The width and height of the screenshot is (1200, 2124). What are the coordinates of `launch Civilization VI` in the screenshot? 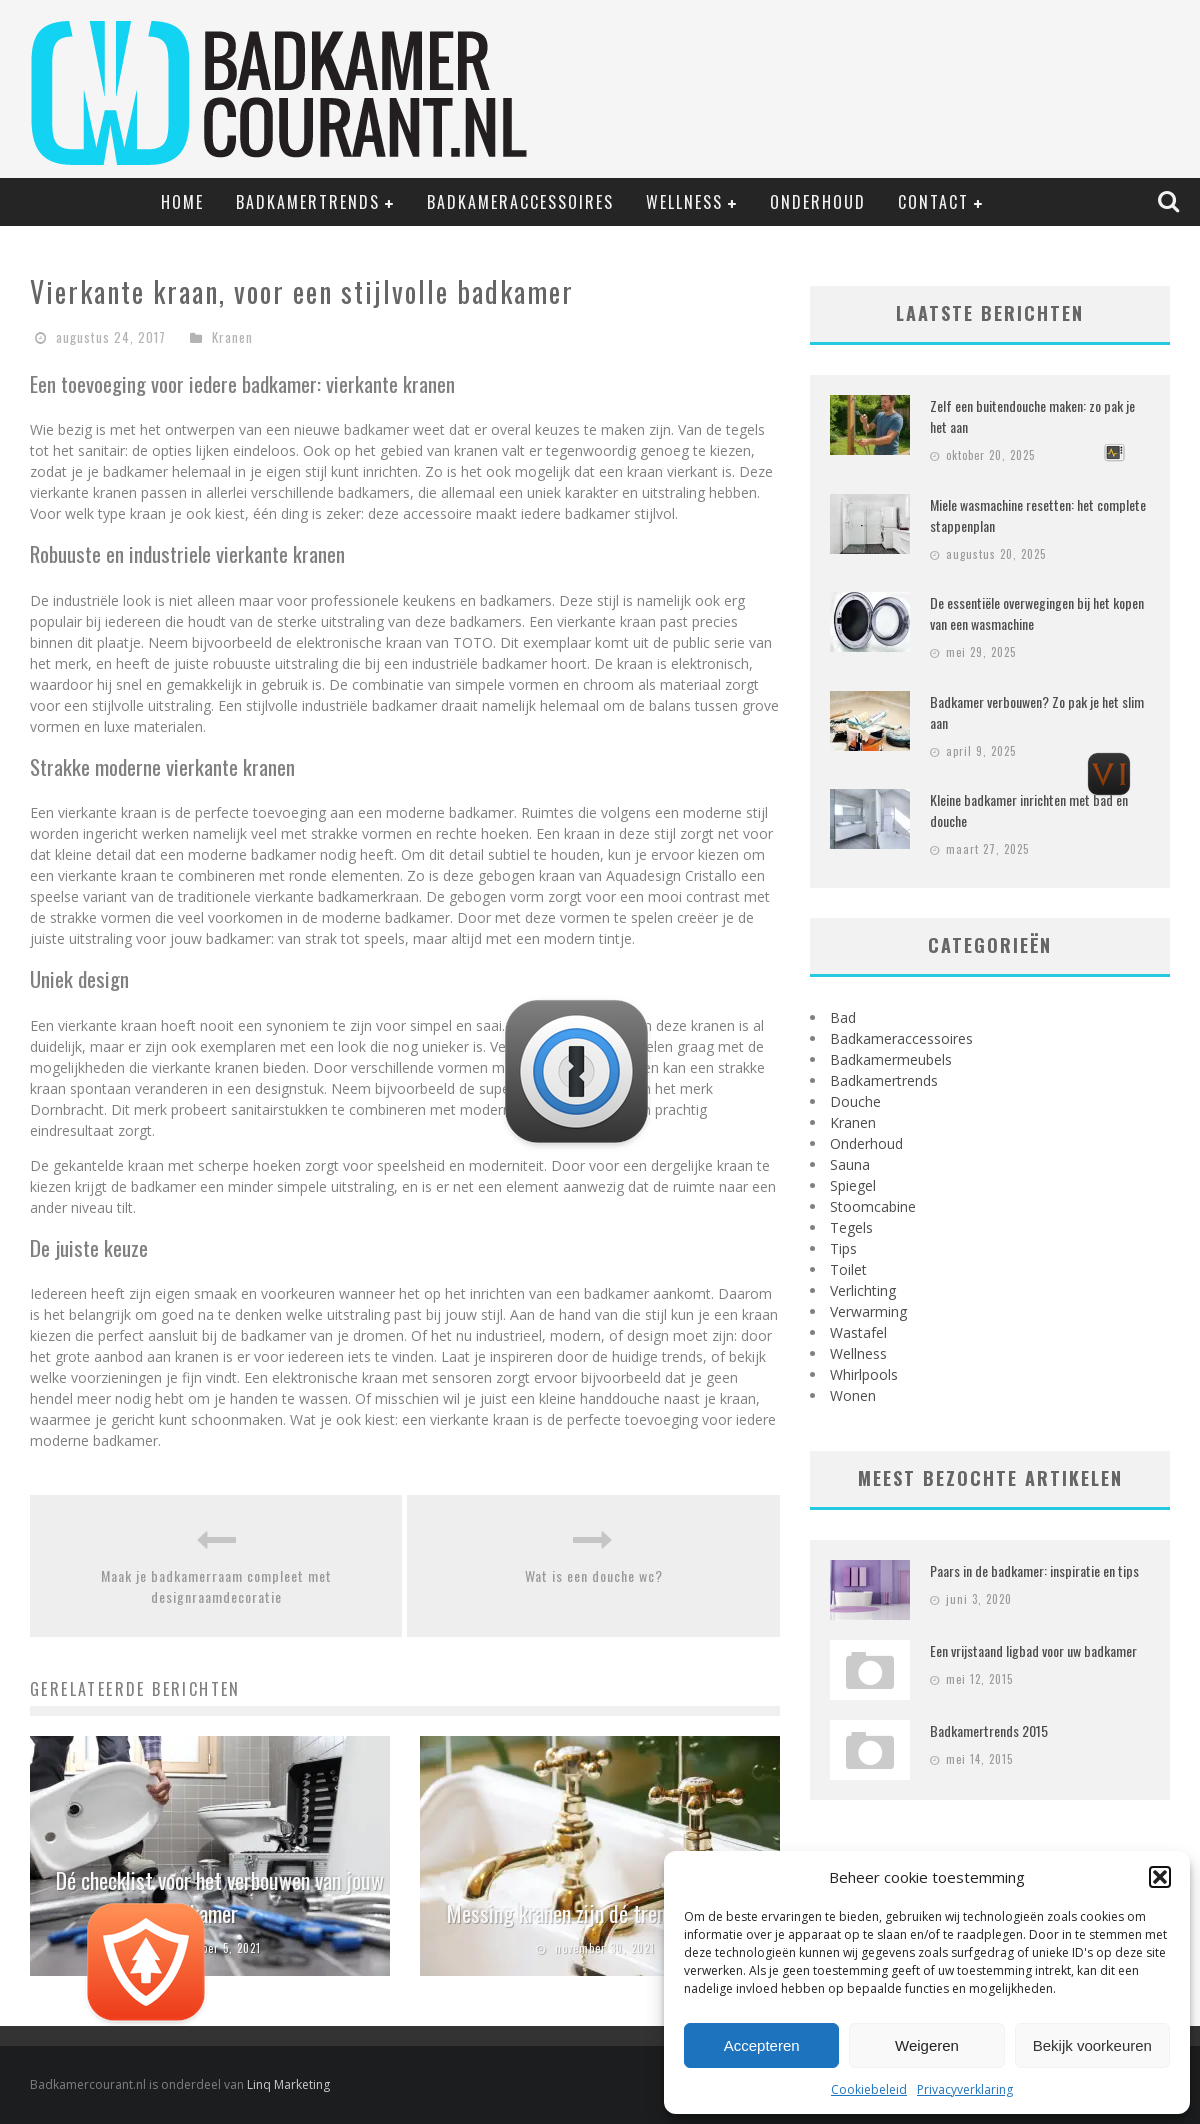 It's located at (1109, 774).